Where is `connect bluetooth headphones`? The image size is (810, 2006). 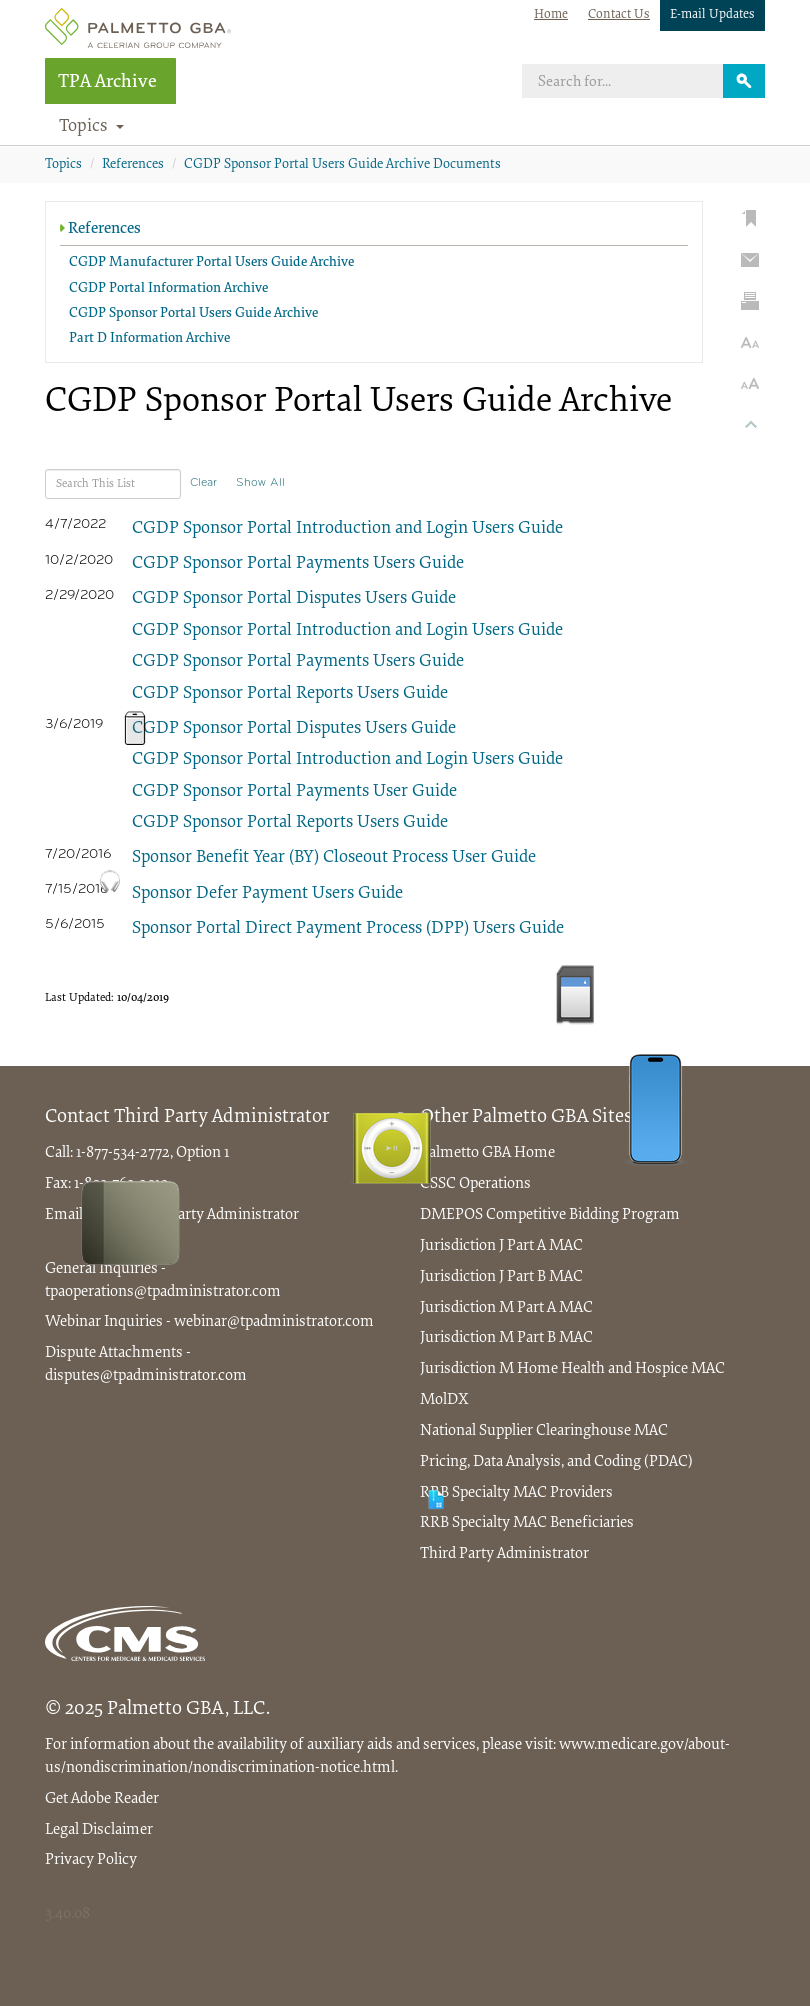 connect bluetooth headphones is located at coordinates (110, 881).